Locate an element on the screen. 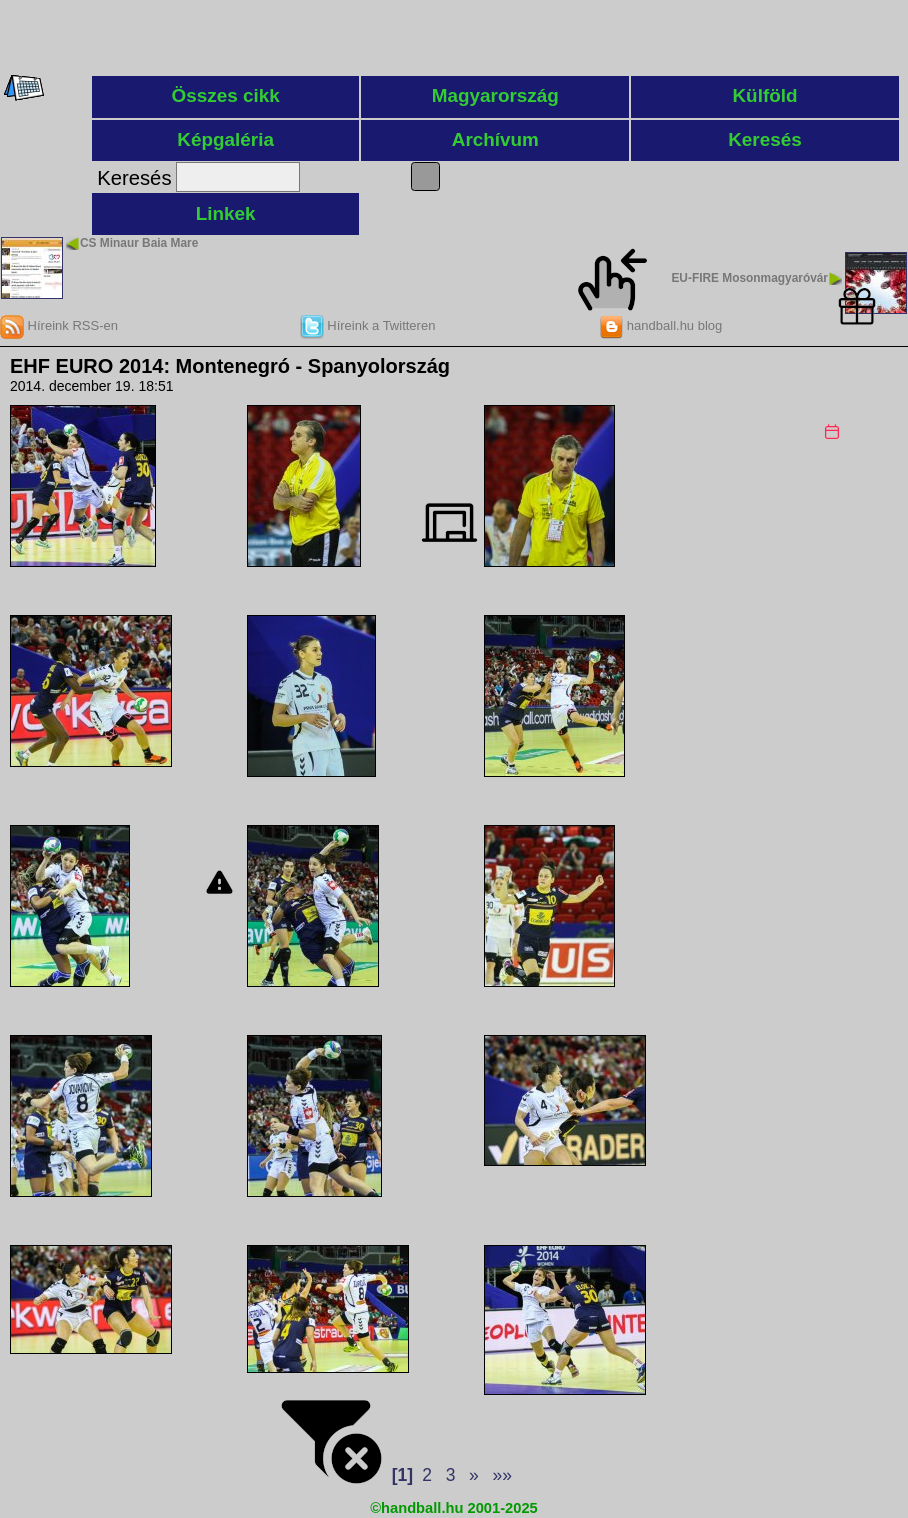 This screenshot has width=908, height=1518. view calendar or schedule is located at coordinates (832, 432).